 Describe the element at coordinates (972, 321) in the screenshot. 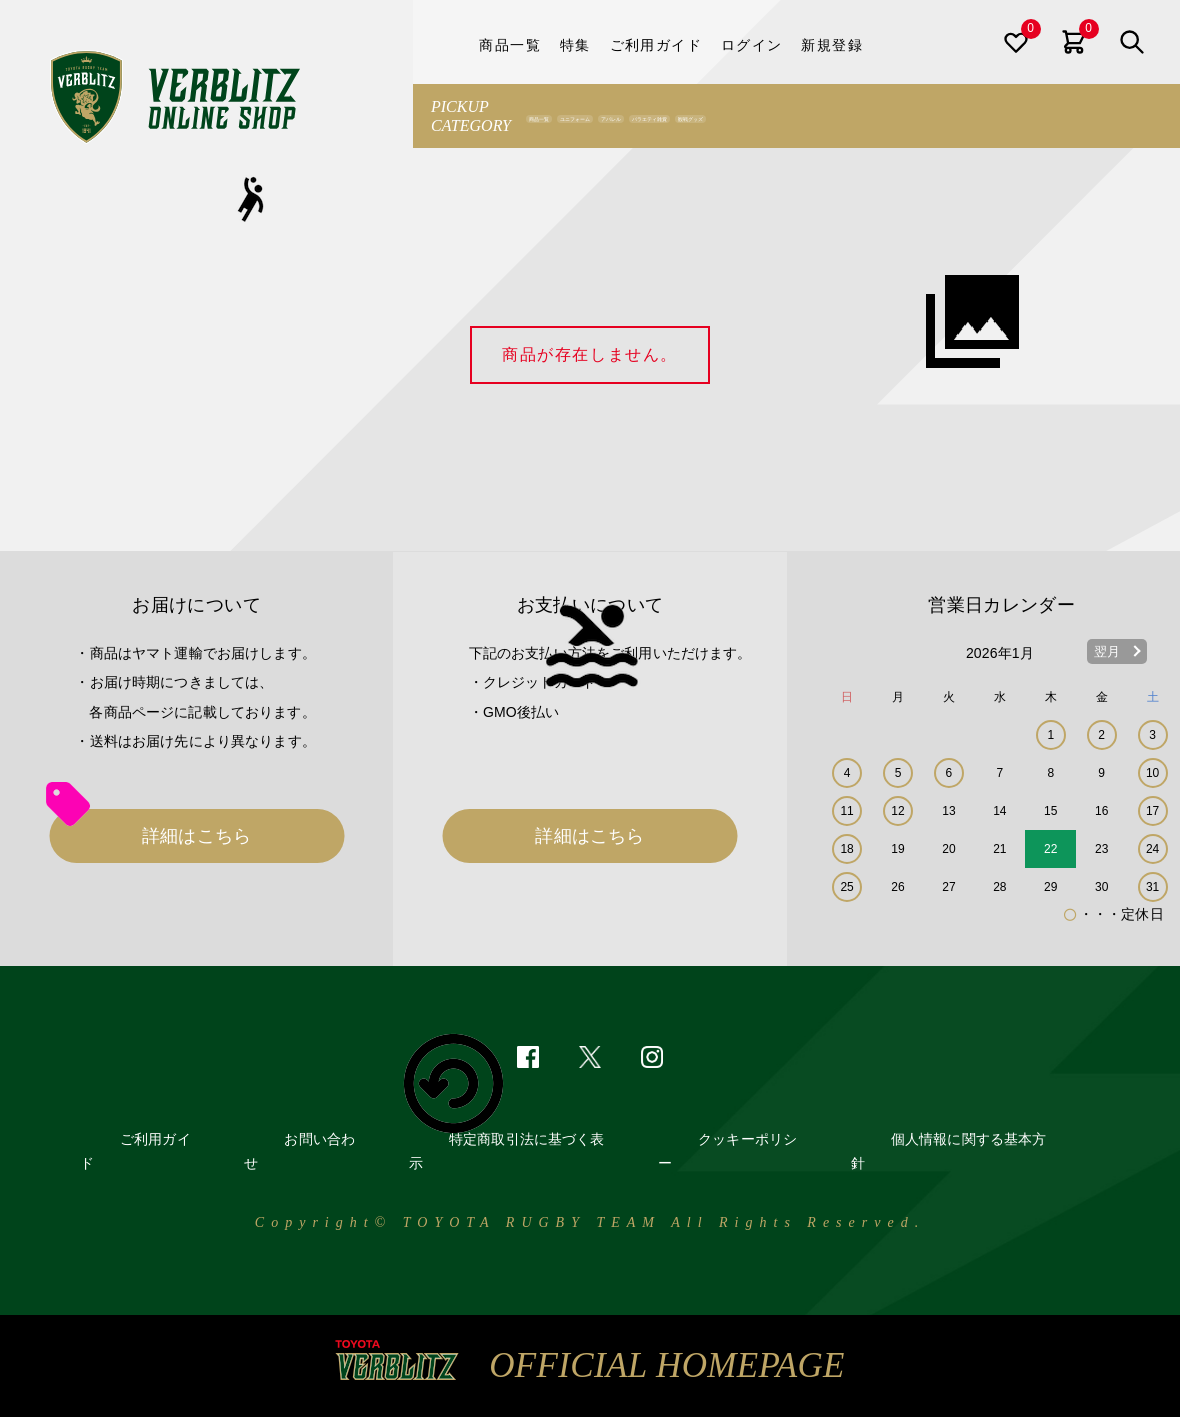

I see `access your photo library` at that location.